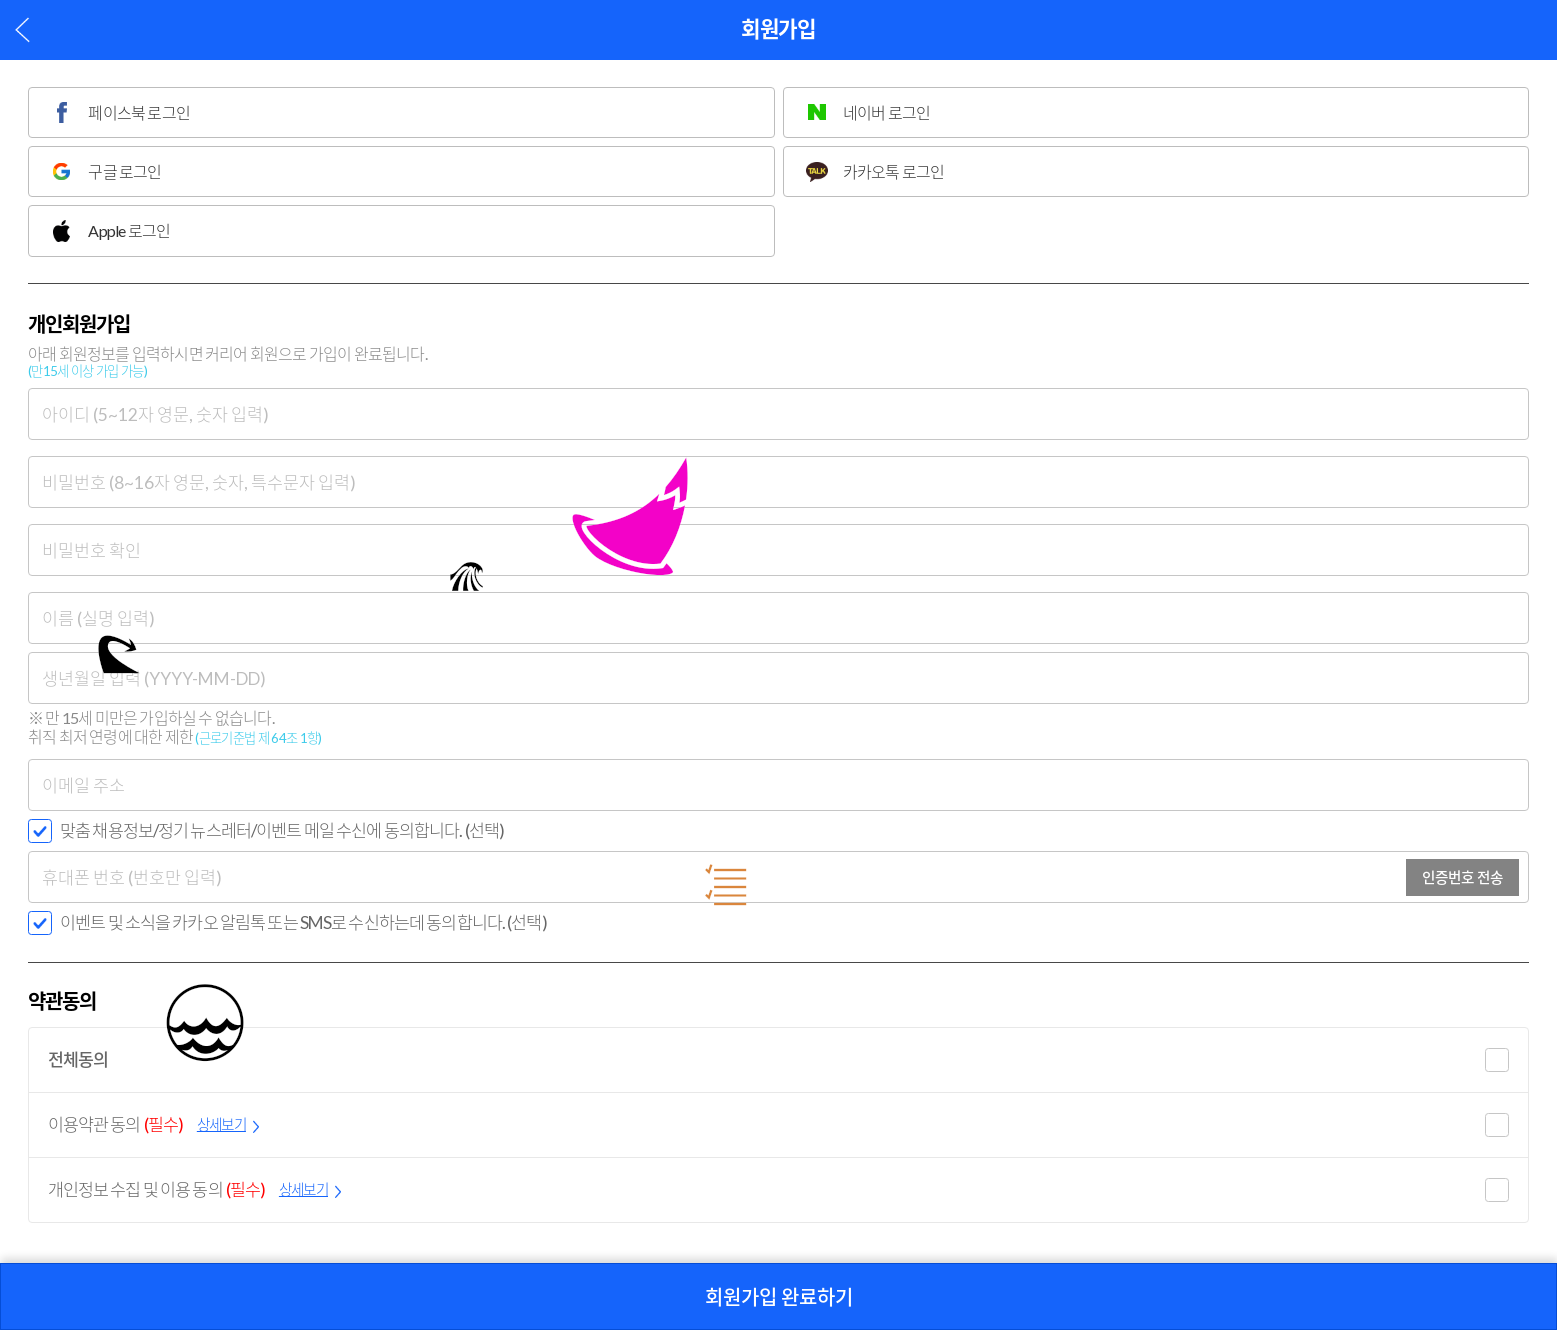  Describe the element at coordinates (119, 653) in the screenshot. I see `perform a thrust-bend attack or maneuver` at that location.